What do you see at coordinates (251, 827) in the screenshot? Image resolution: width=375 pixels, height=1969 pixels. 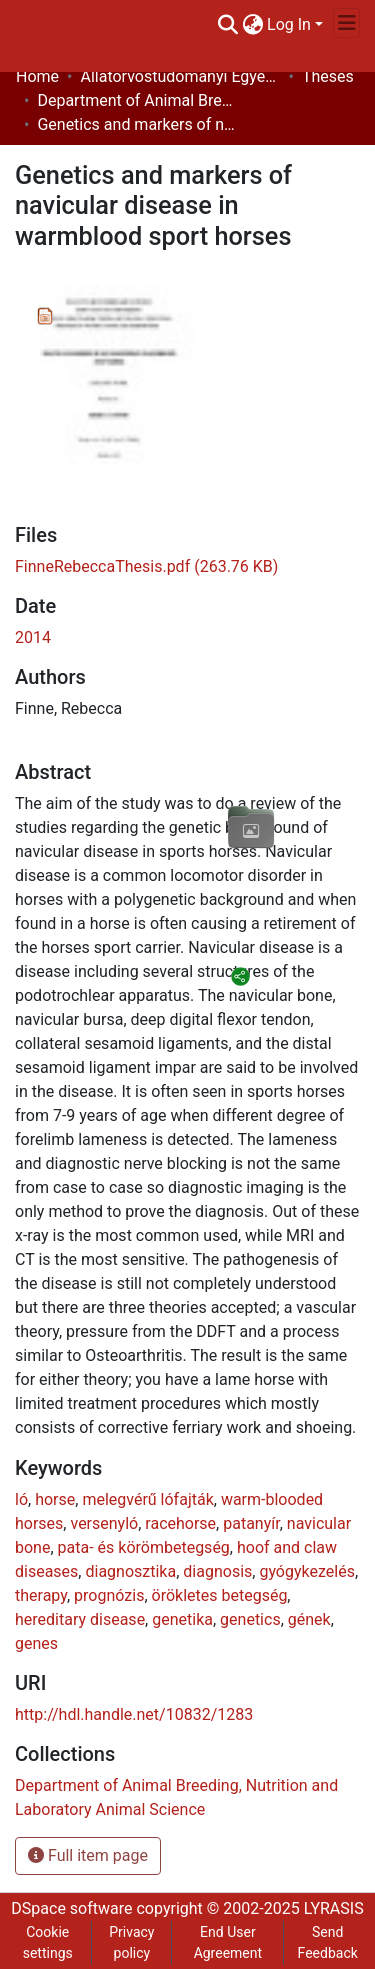 I see `open your pictures folder` at bounding box center [251, 827].